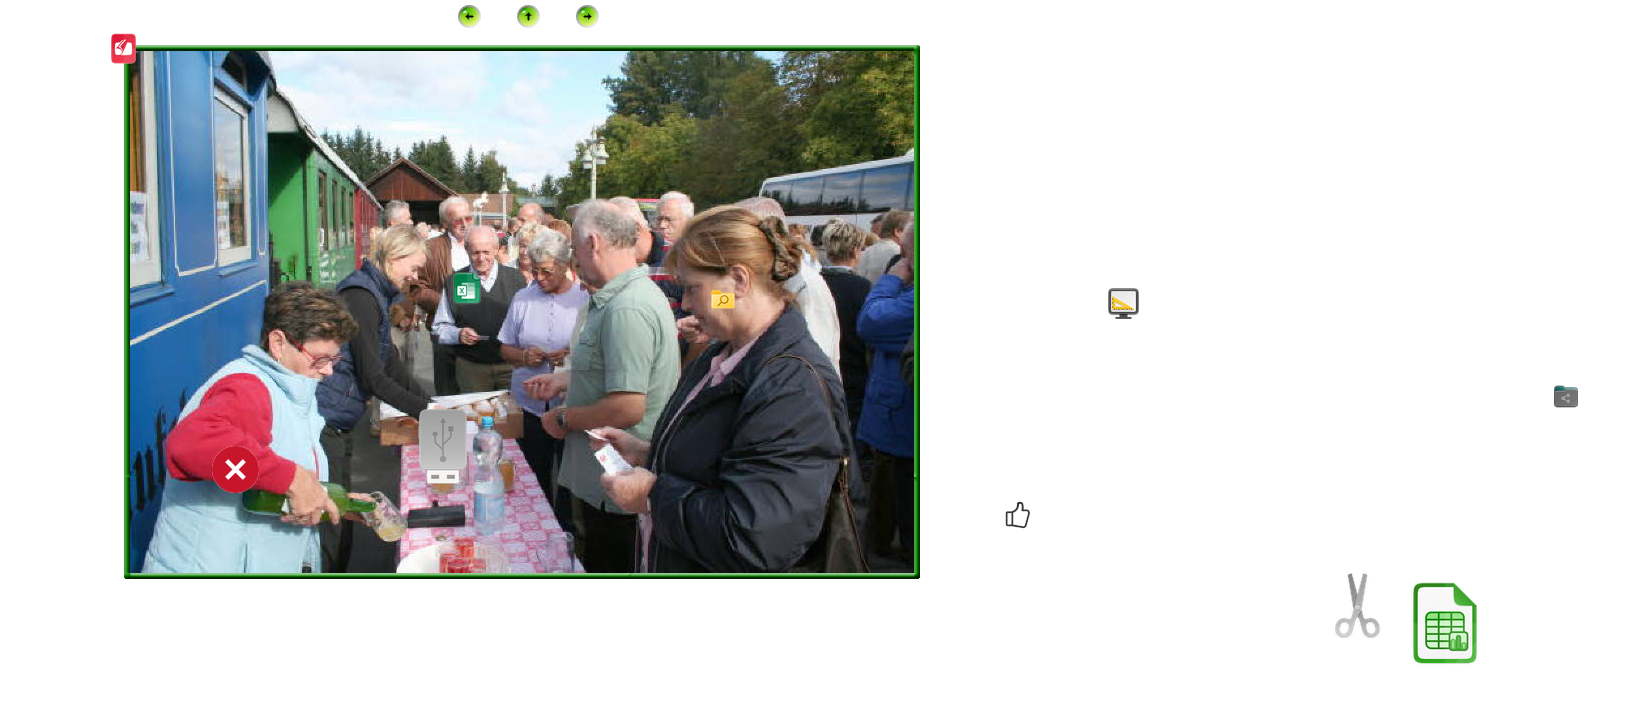  I want to click on search within folder contents, so click(723, 300).